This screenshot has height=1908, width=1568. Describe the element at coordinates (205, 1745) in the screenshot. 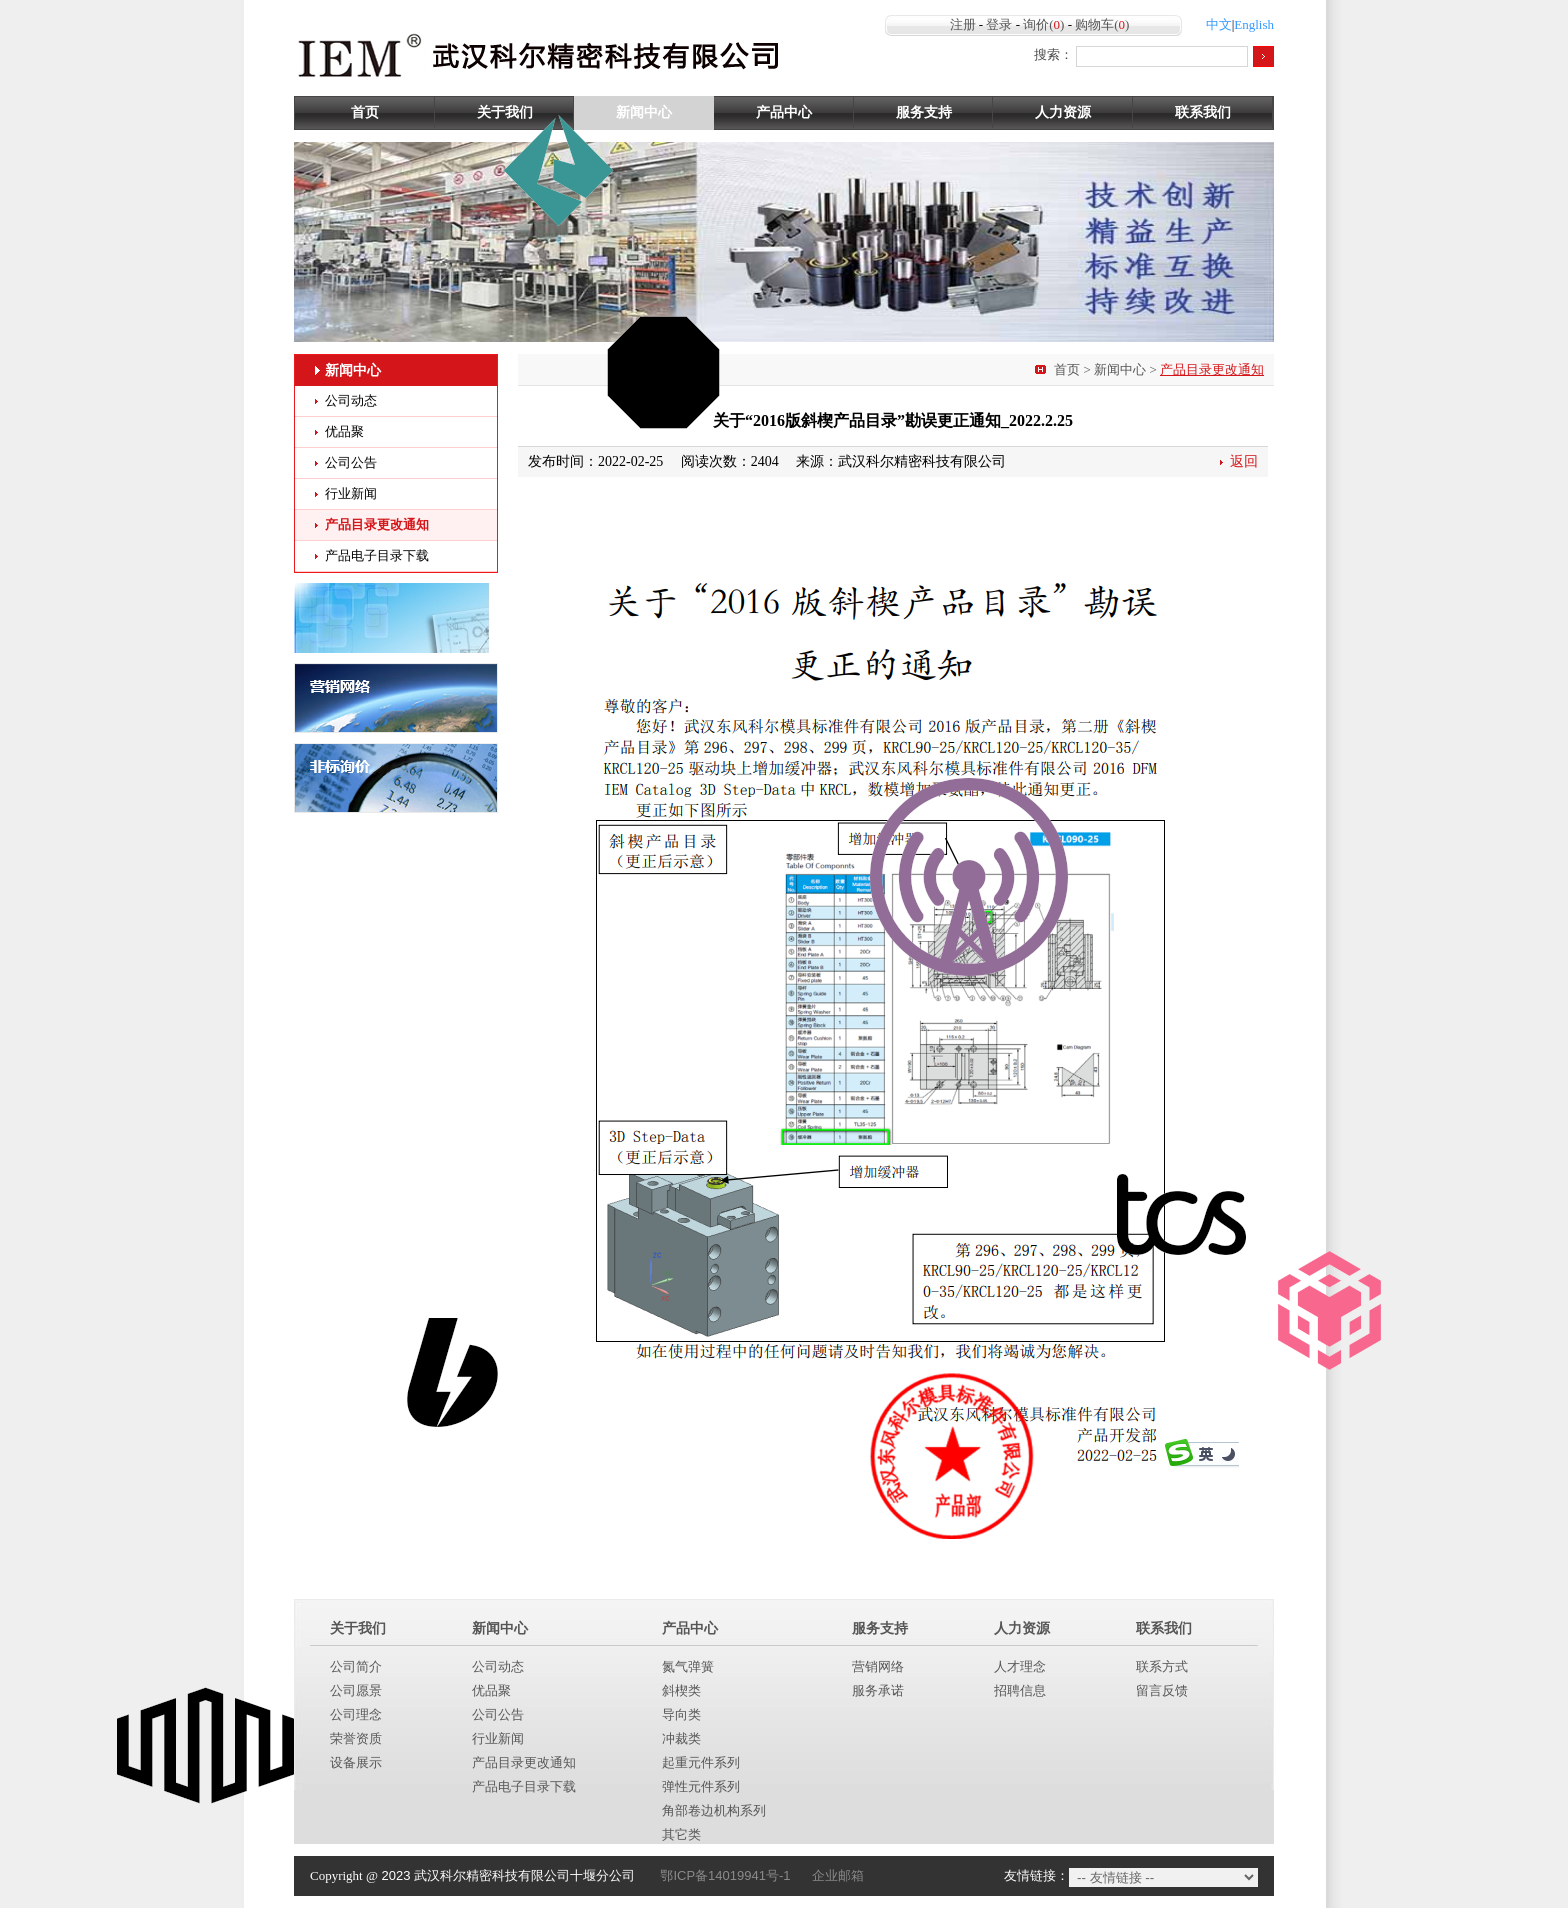

I see `equinix metal logo` at that location.